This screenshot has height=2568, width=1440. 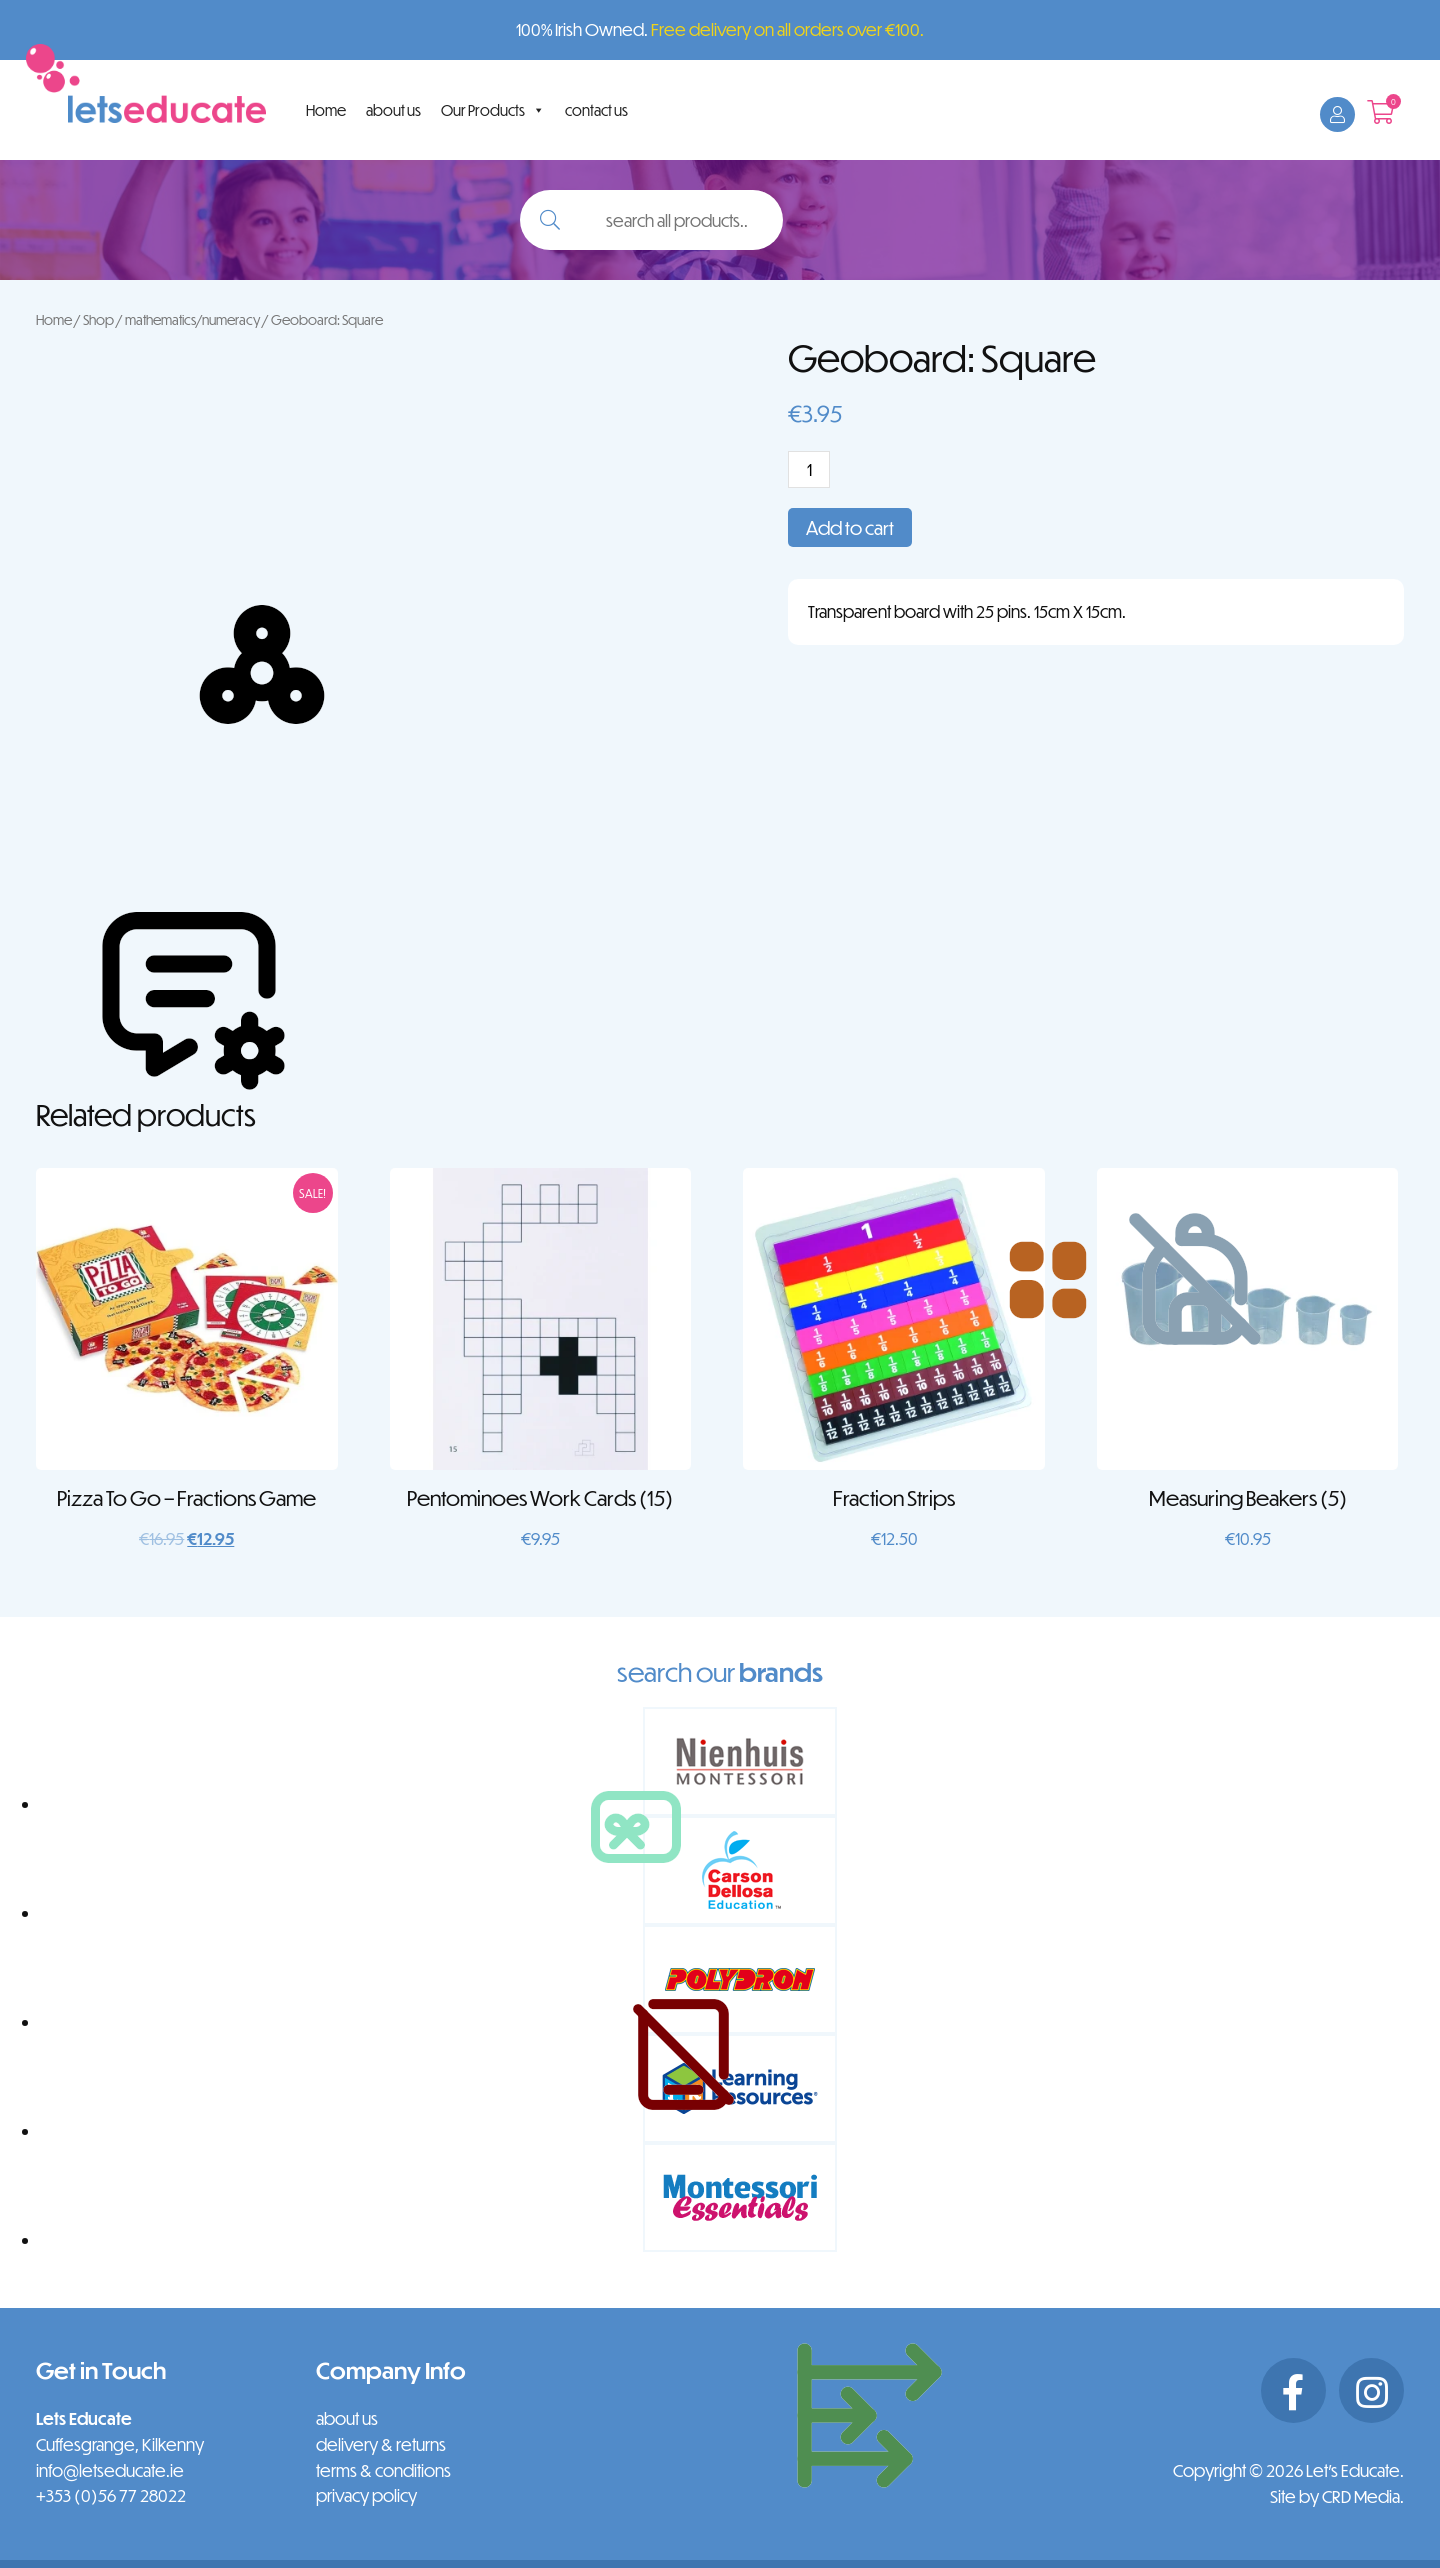 I want to click on no backpack allowed, so click(x=1195, y=1279).